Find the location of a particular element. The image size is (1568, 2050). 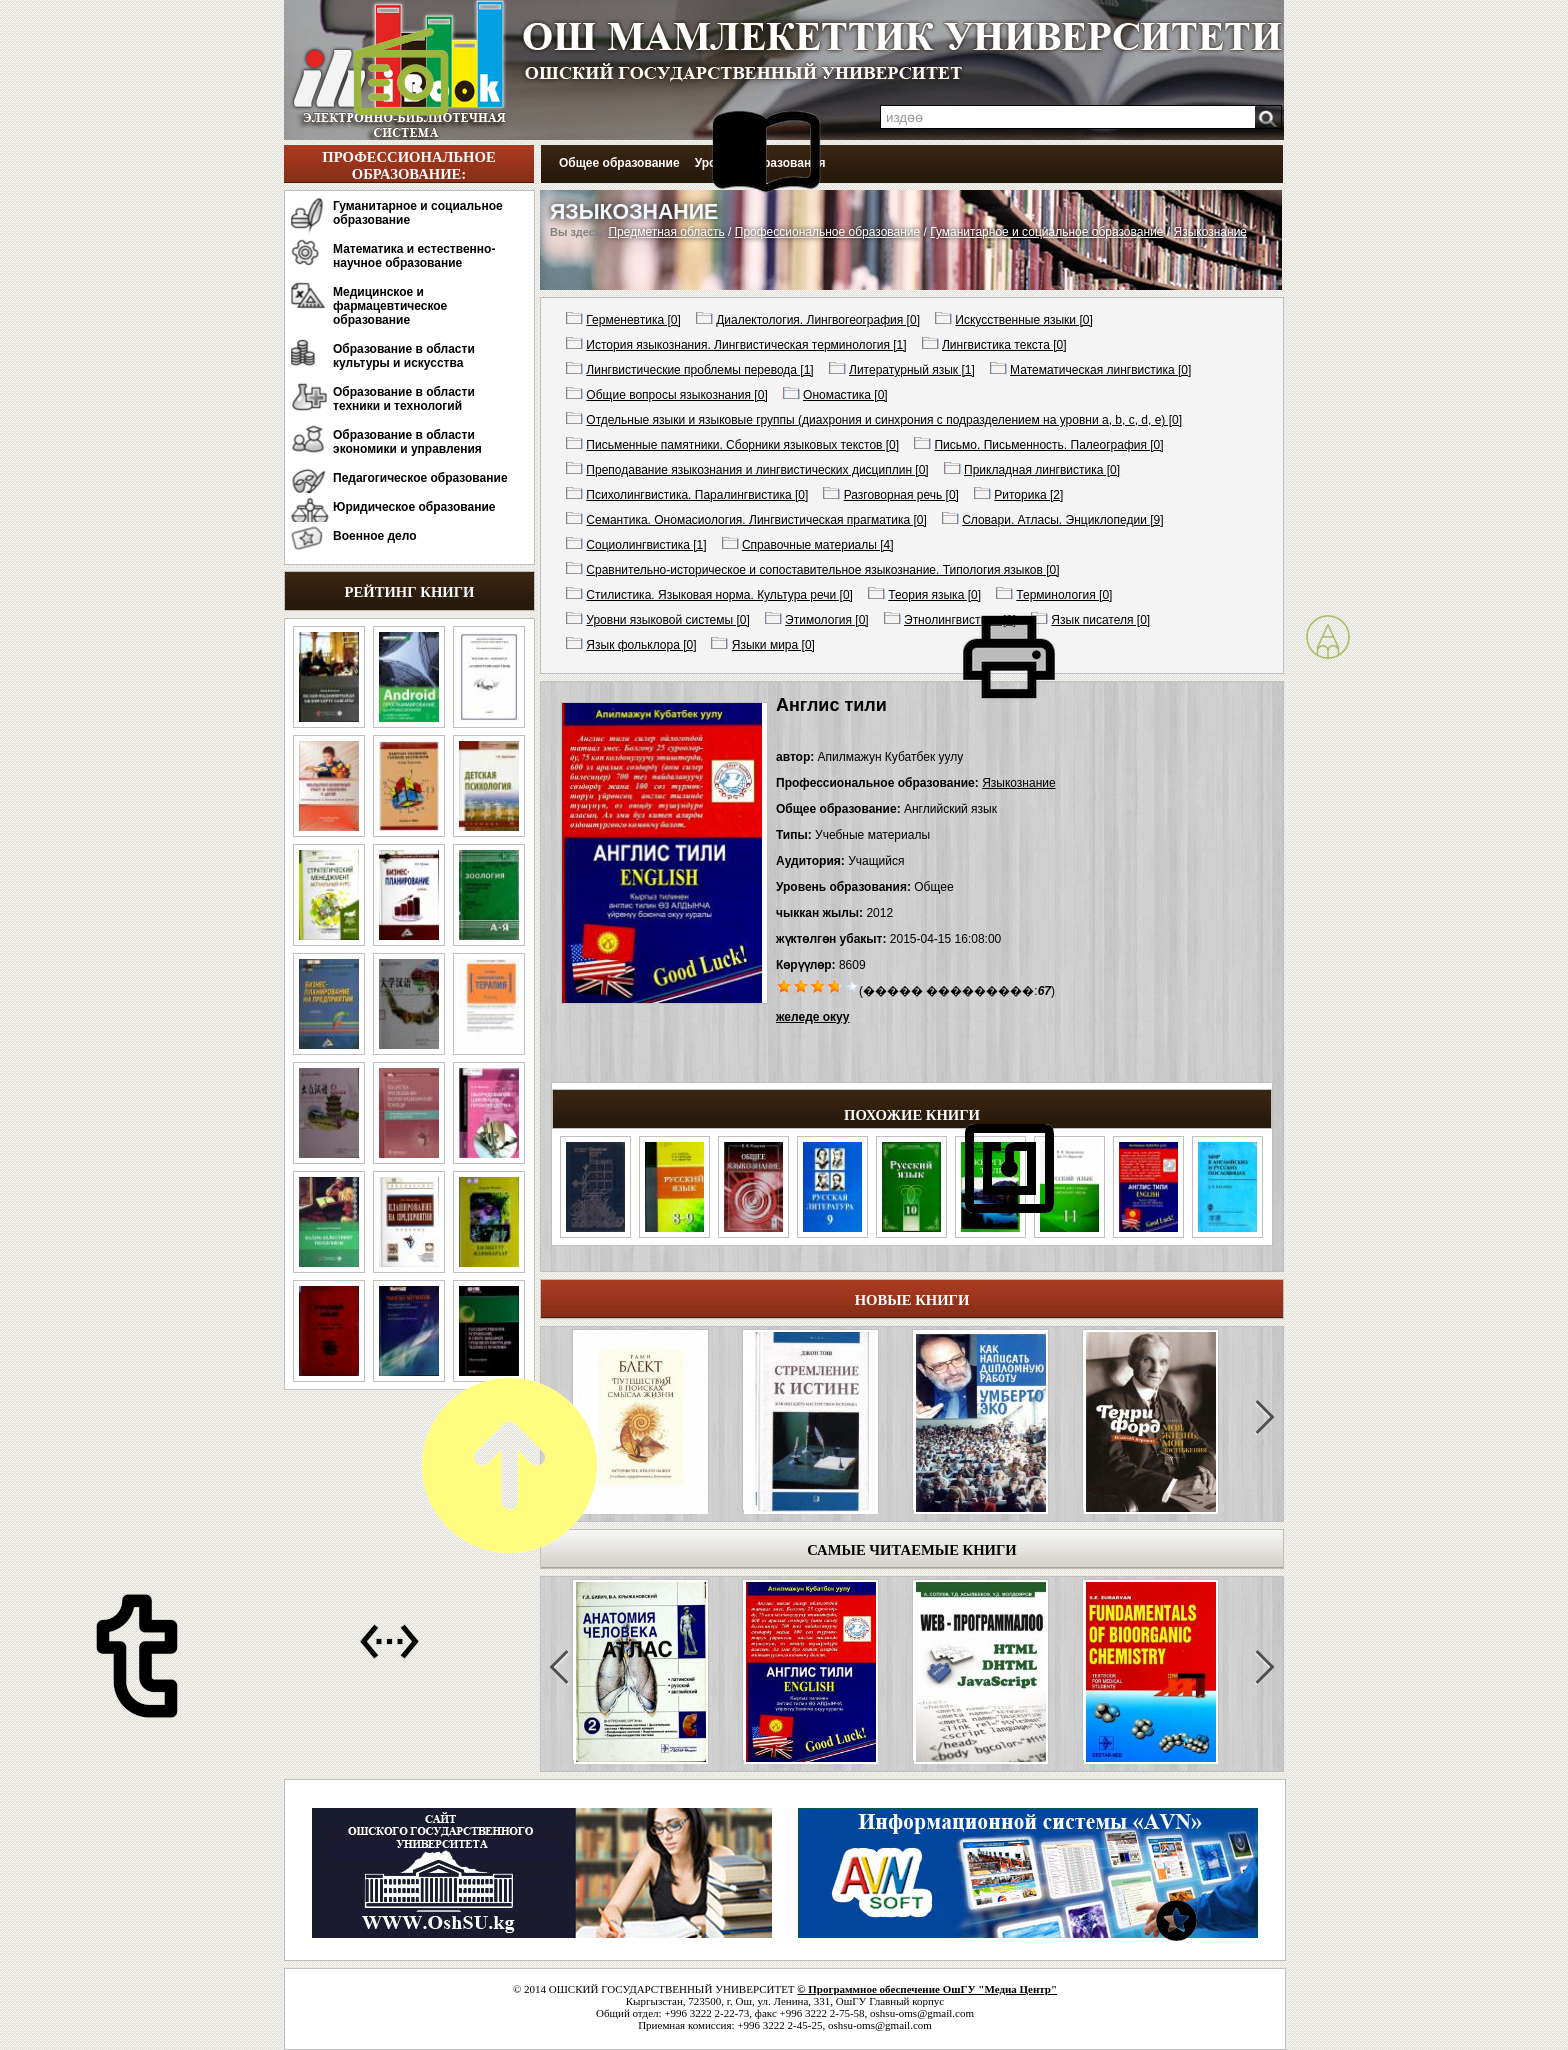

access ethernet or wired network settings is located at coordinates (389, 1641).